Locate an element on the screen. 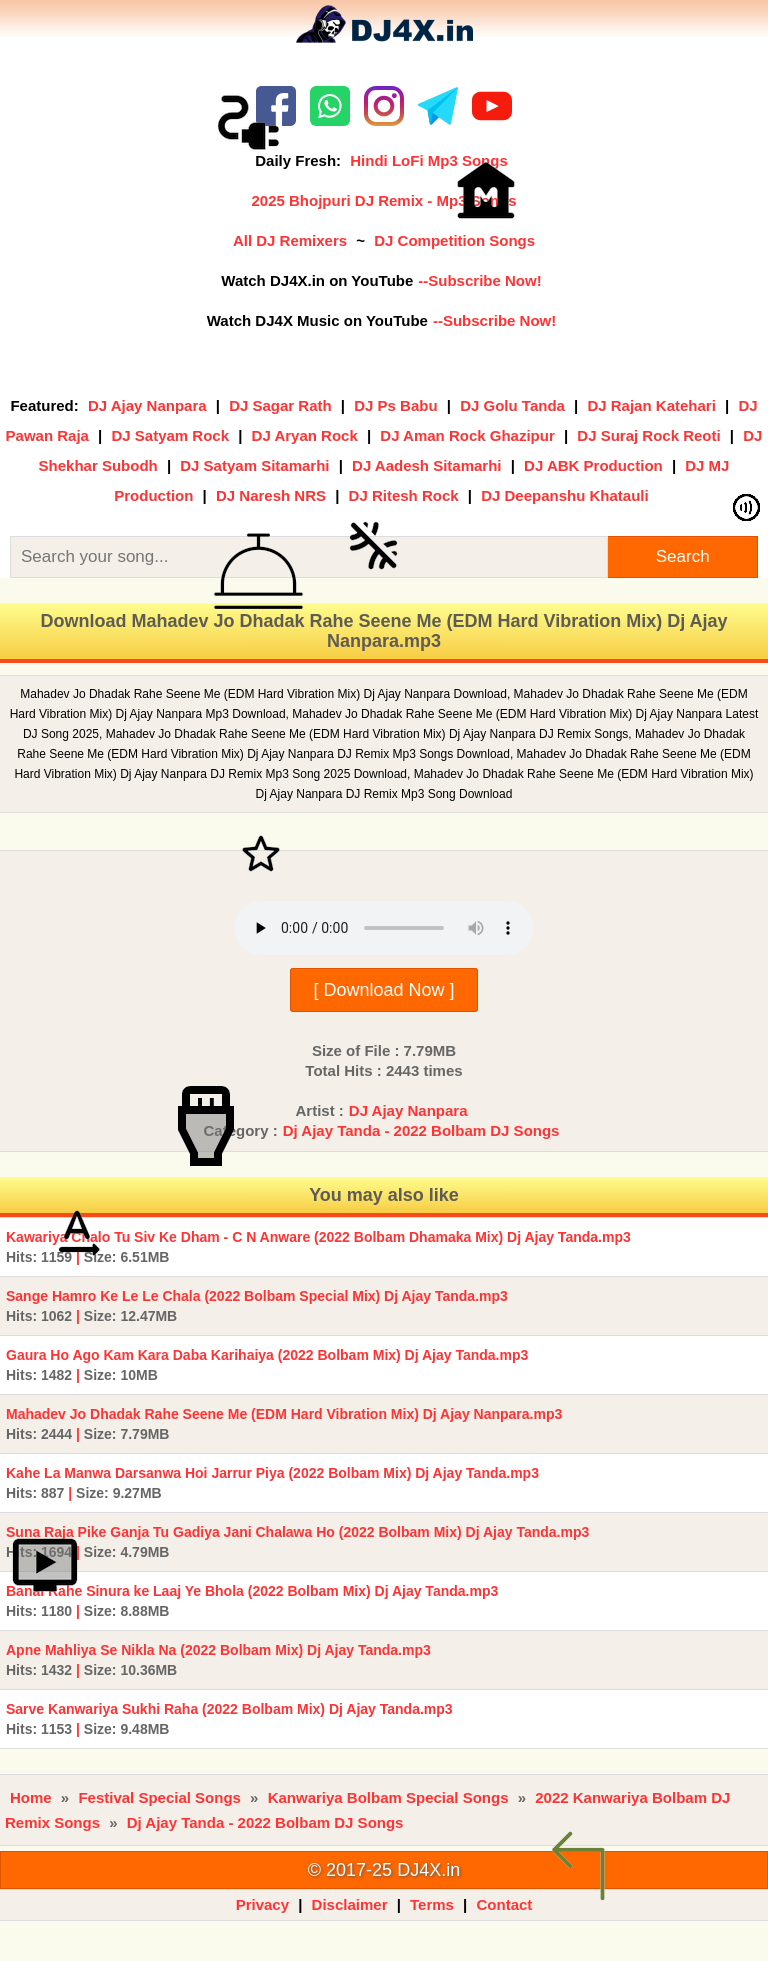 This screenshot has width=768, height=1961. tap to pay with contactless payment is located at coordinates (746, 507).